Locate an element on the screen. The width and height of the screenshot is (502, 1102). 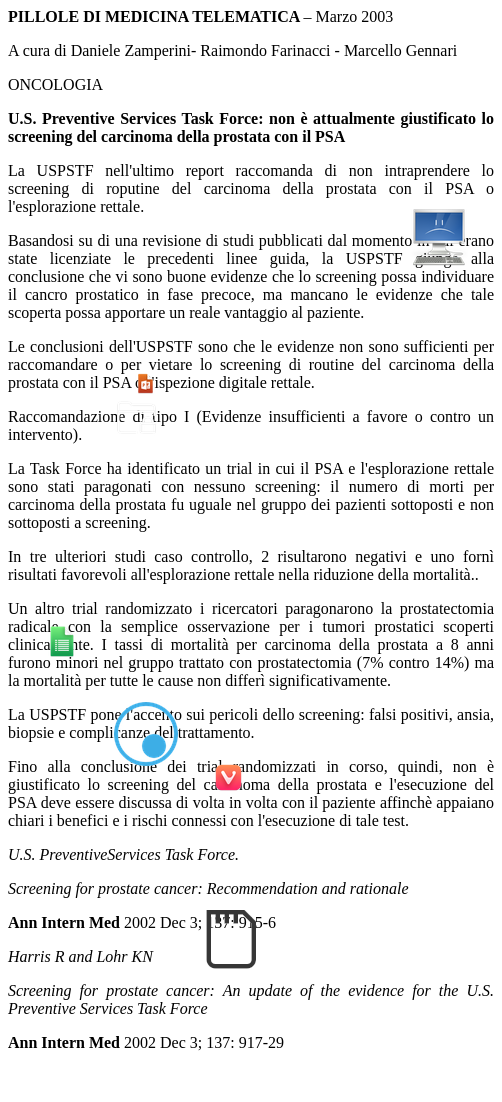
access removable storage device is located at coordinates (229, 937).